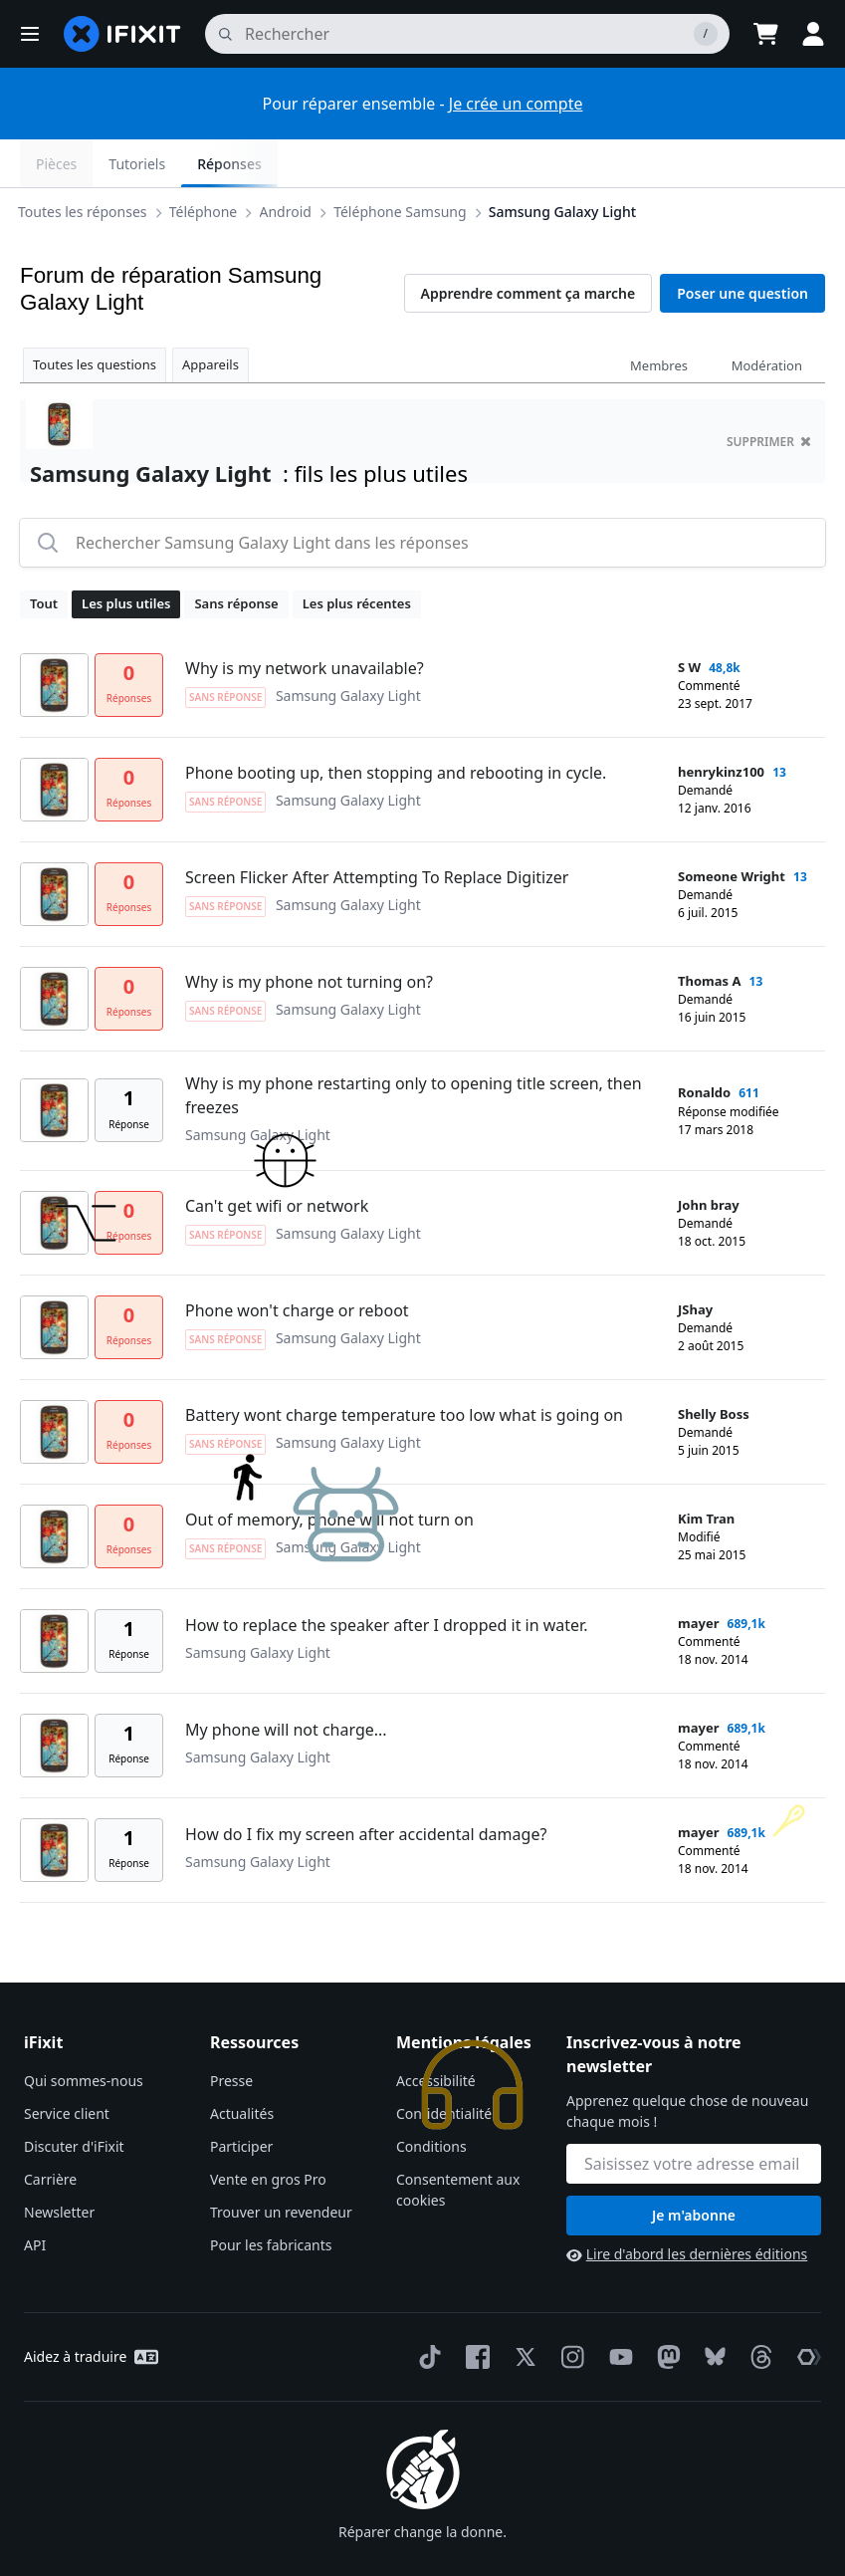  I want to click on listen to audio or music, so click(472, 2090).